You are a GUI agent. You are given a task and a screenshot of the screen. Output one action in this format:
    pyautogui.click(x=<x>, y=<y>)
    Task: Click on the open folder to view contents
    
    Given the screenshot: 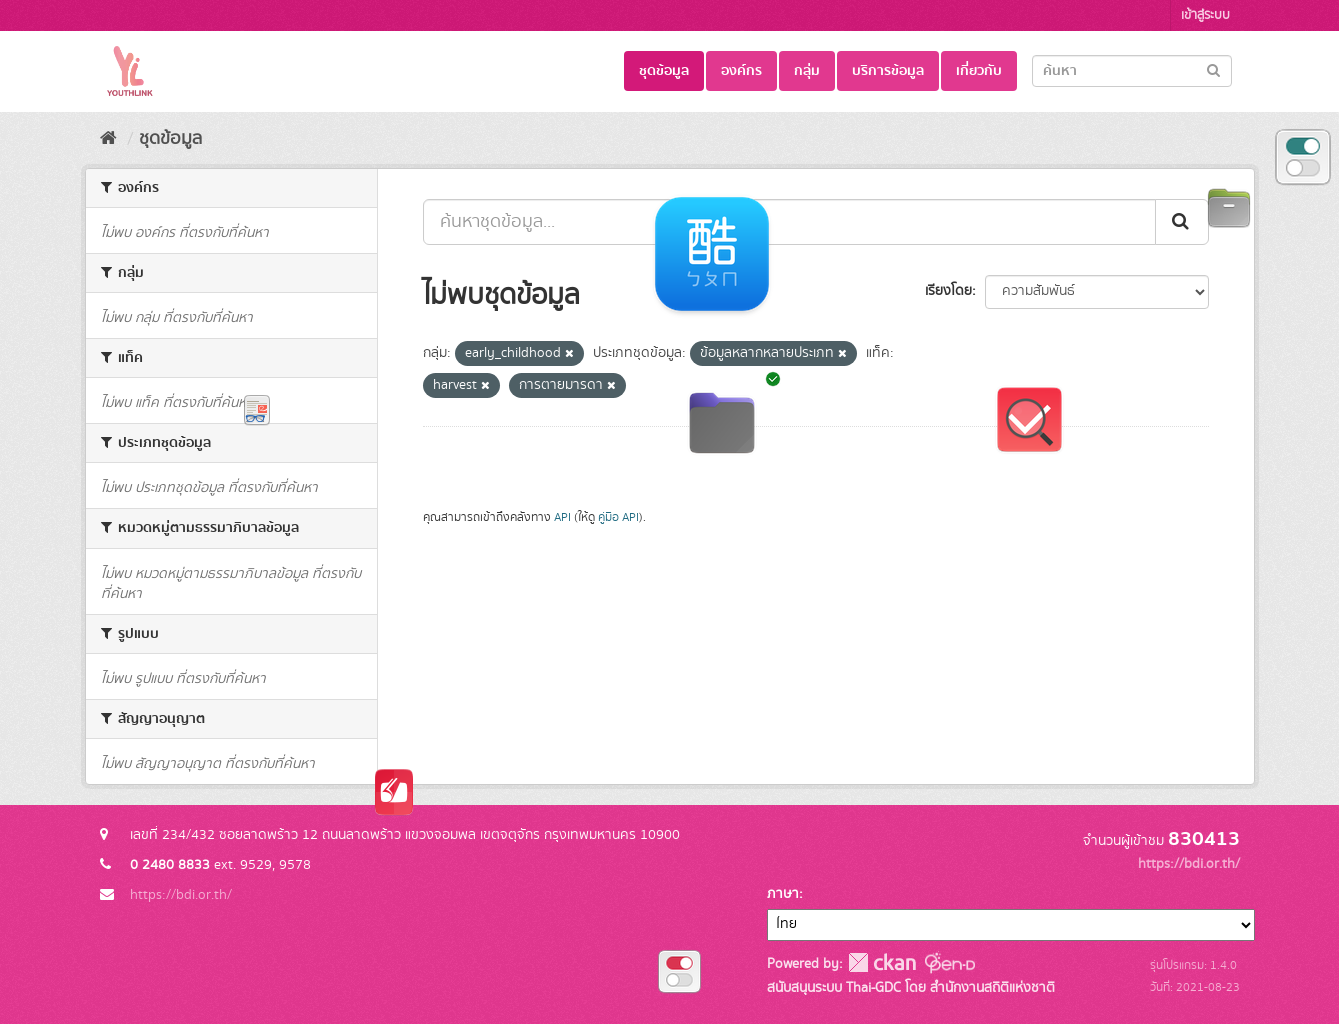 What is the action you would take?
    pyautogui.click(x=722, y=423)
    